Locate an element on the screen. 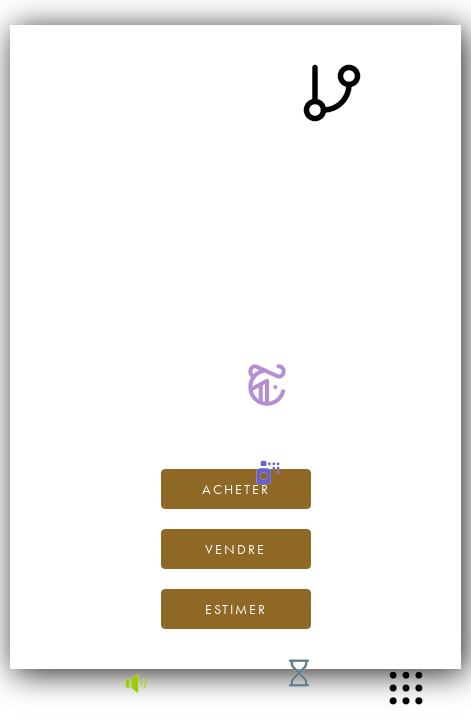 The width and height of the screenshot is (471, 720). volume is set to high is located at coordinates (135, 683).